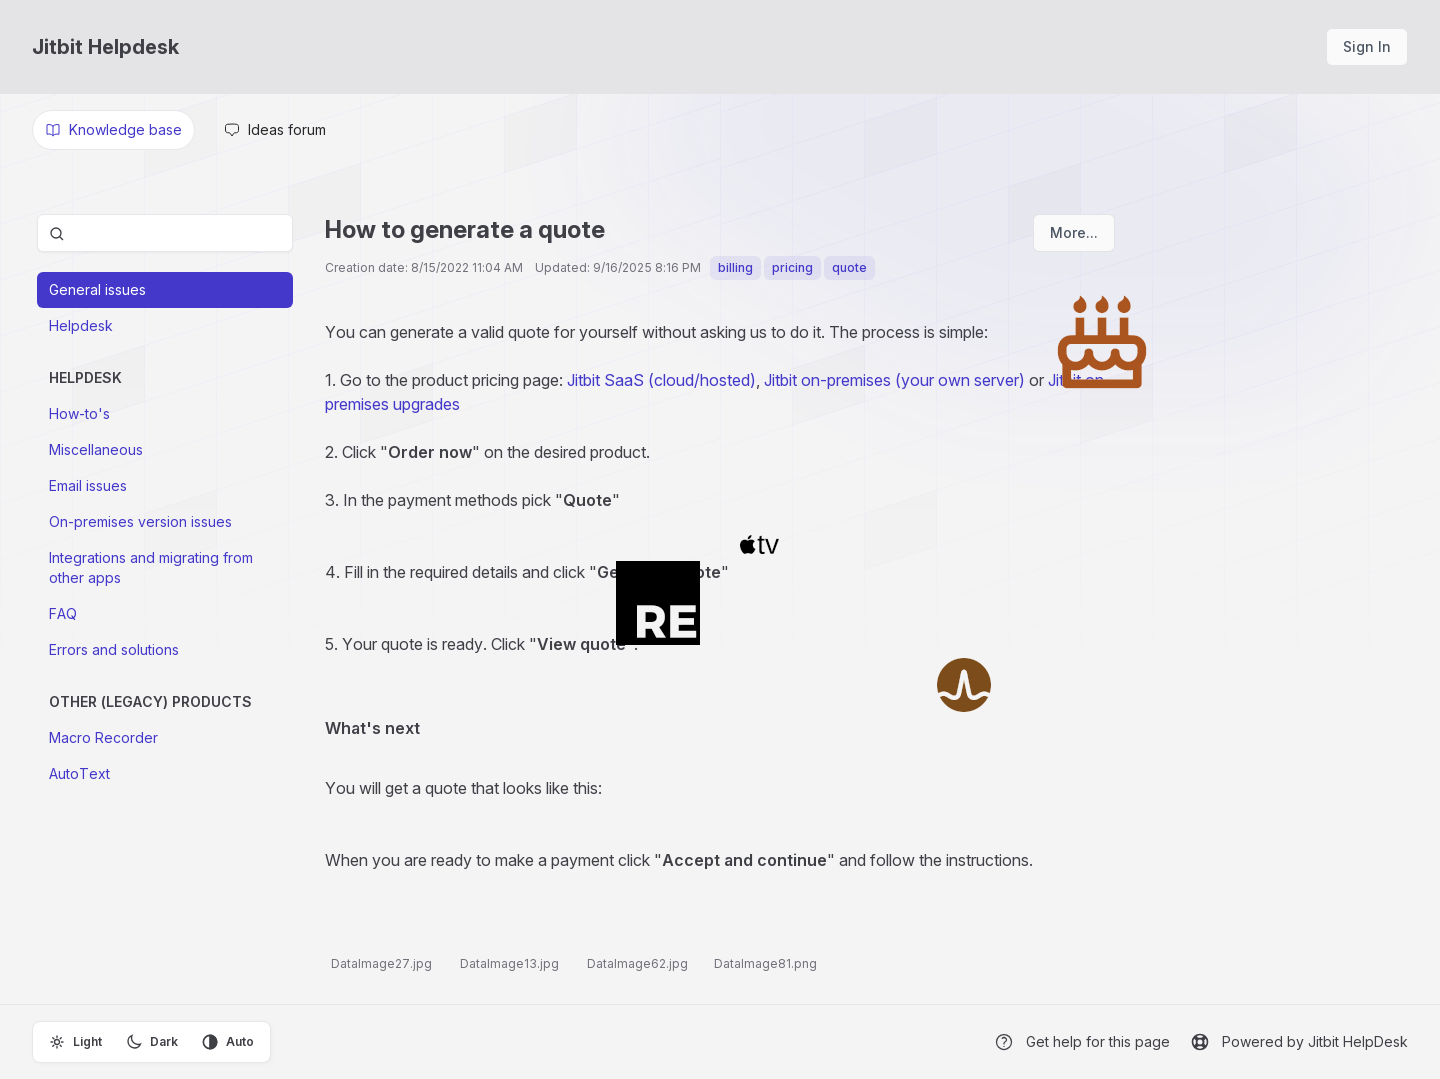 The image size is (1440, 1079). Describe the element at coordinates (759, 544) in the screenshot. I see `open the Apple TV app` at that location.